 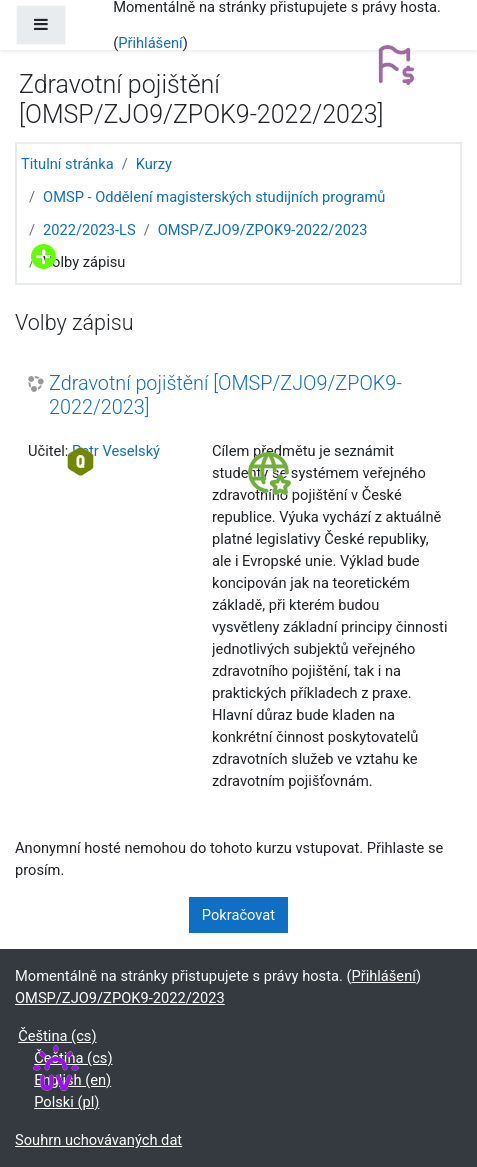 I want to click on app icon or logo featuring the letter Q, so click(x=80, y=461).